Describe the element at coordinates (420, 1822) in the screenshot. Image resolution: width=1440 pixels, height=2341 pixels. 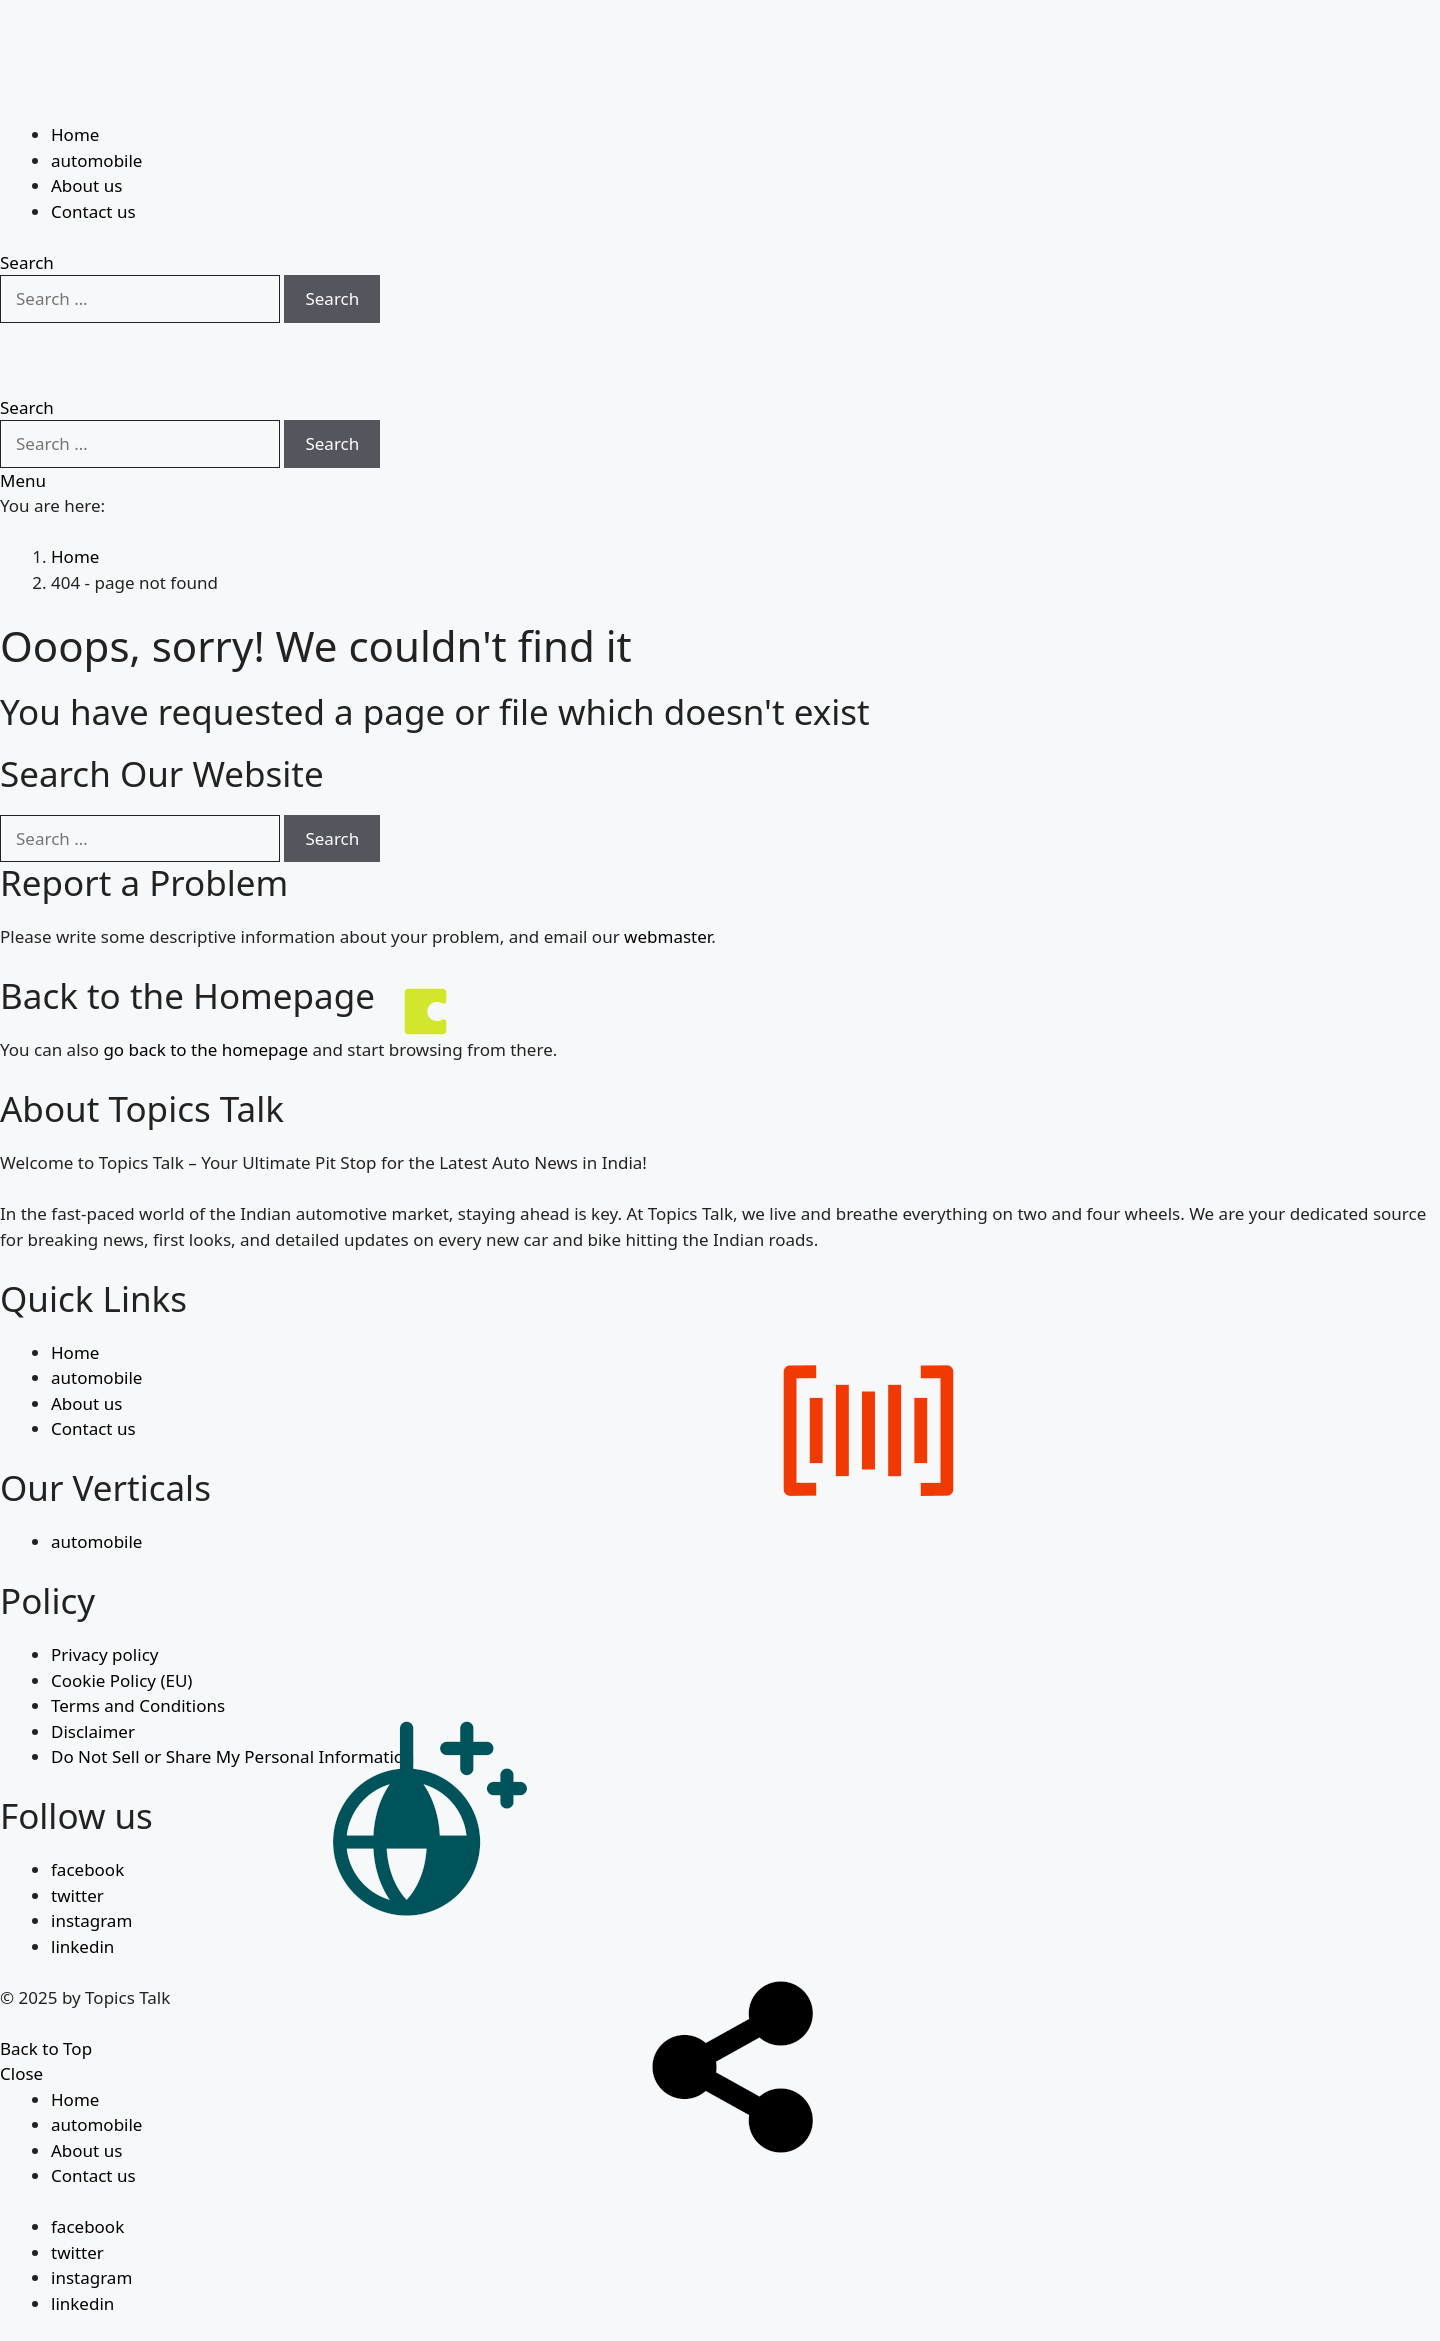
I see `access party or event mode` at that location.